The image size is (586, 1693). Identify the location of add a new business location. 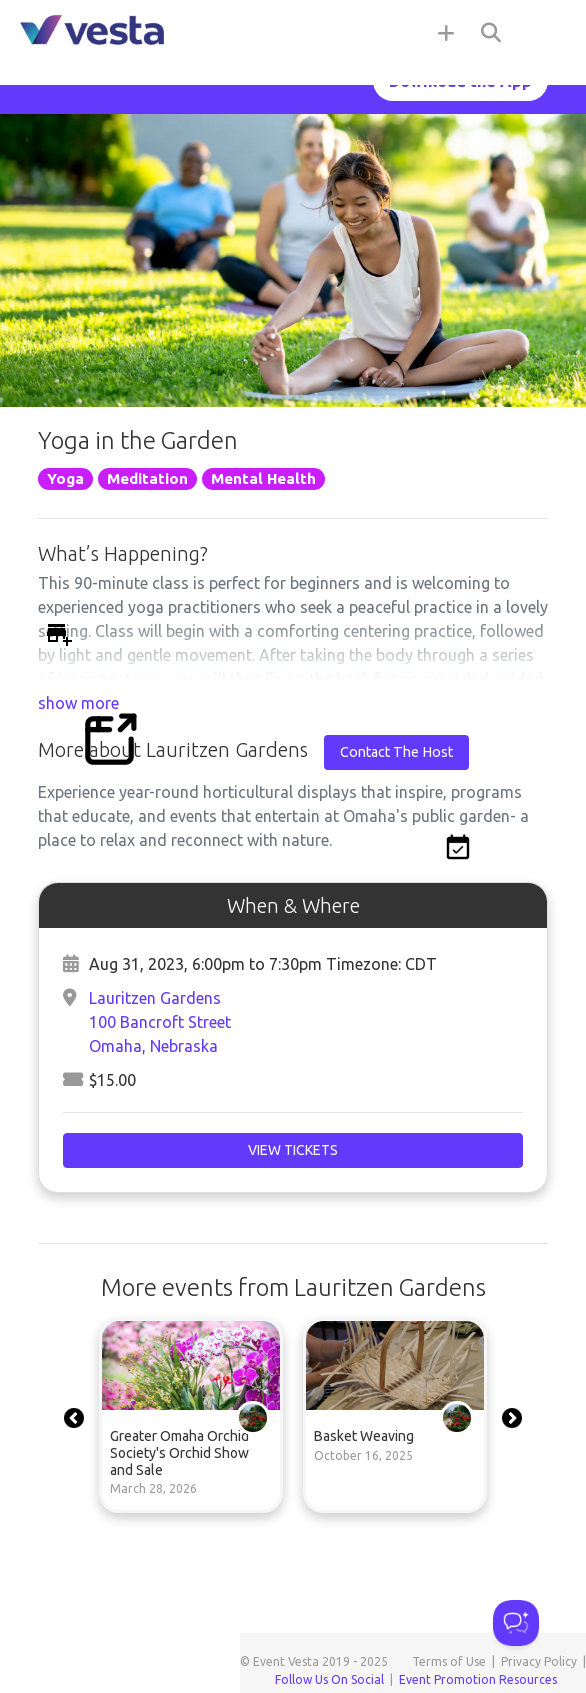
(59, 633).